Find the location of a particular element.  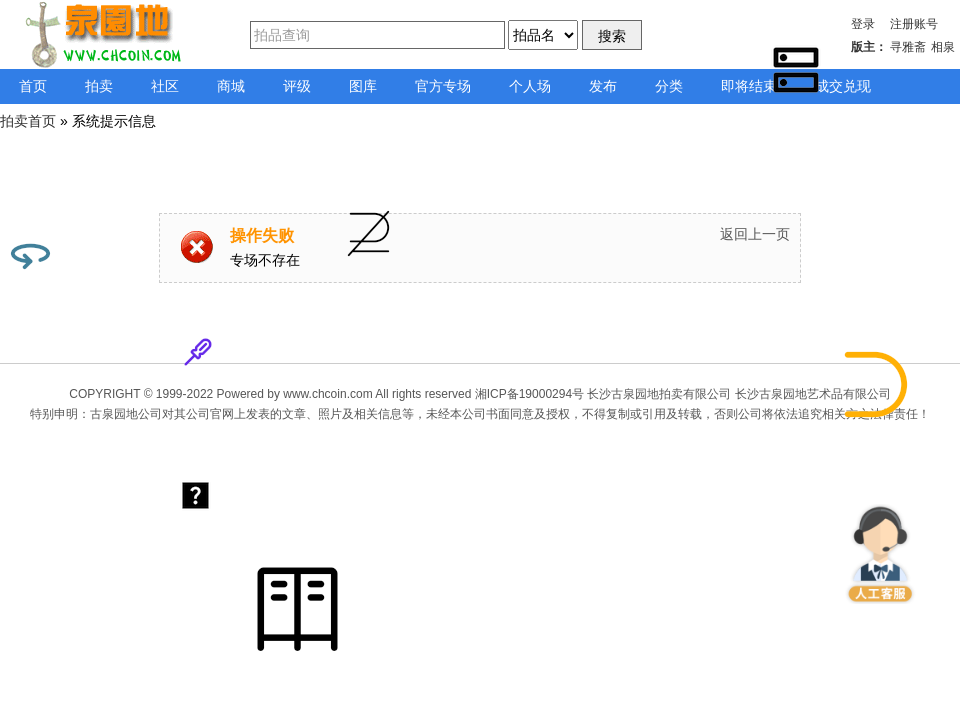

indicates a proper superset relationship in mathematical notation is located at coordinates (871, 384).